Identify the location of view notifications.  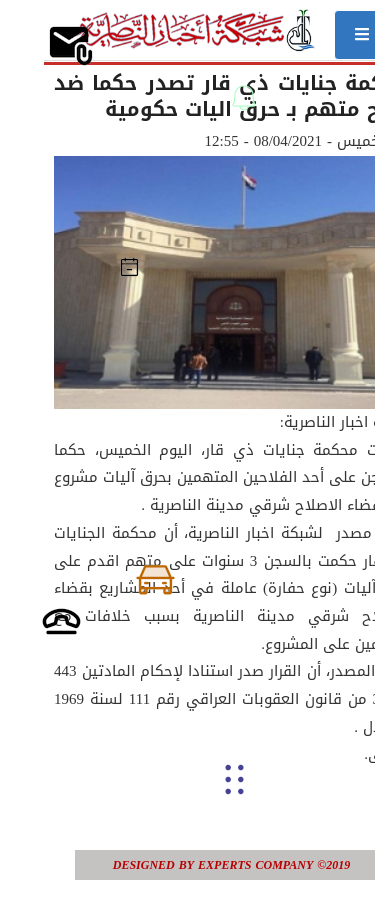
(244, 98).